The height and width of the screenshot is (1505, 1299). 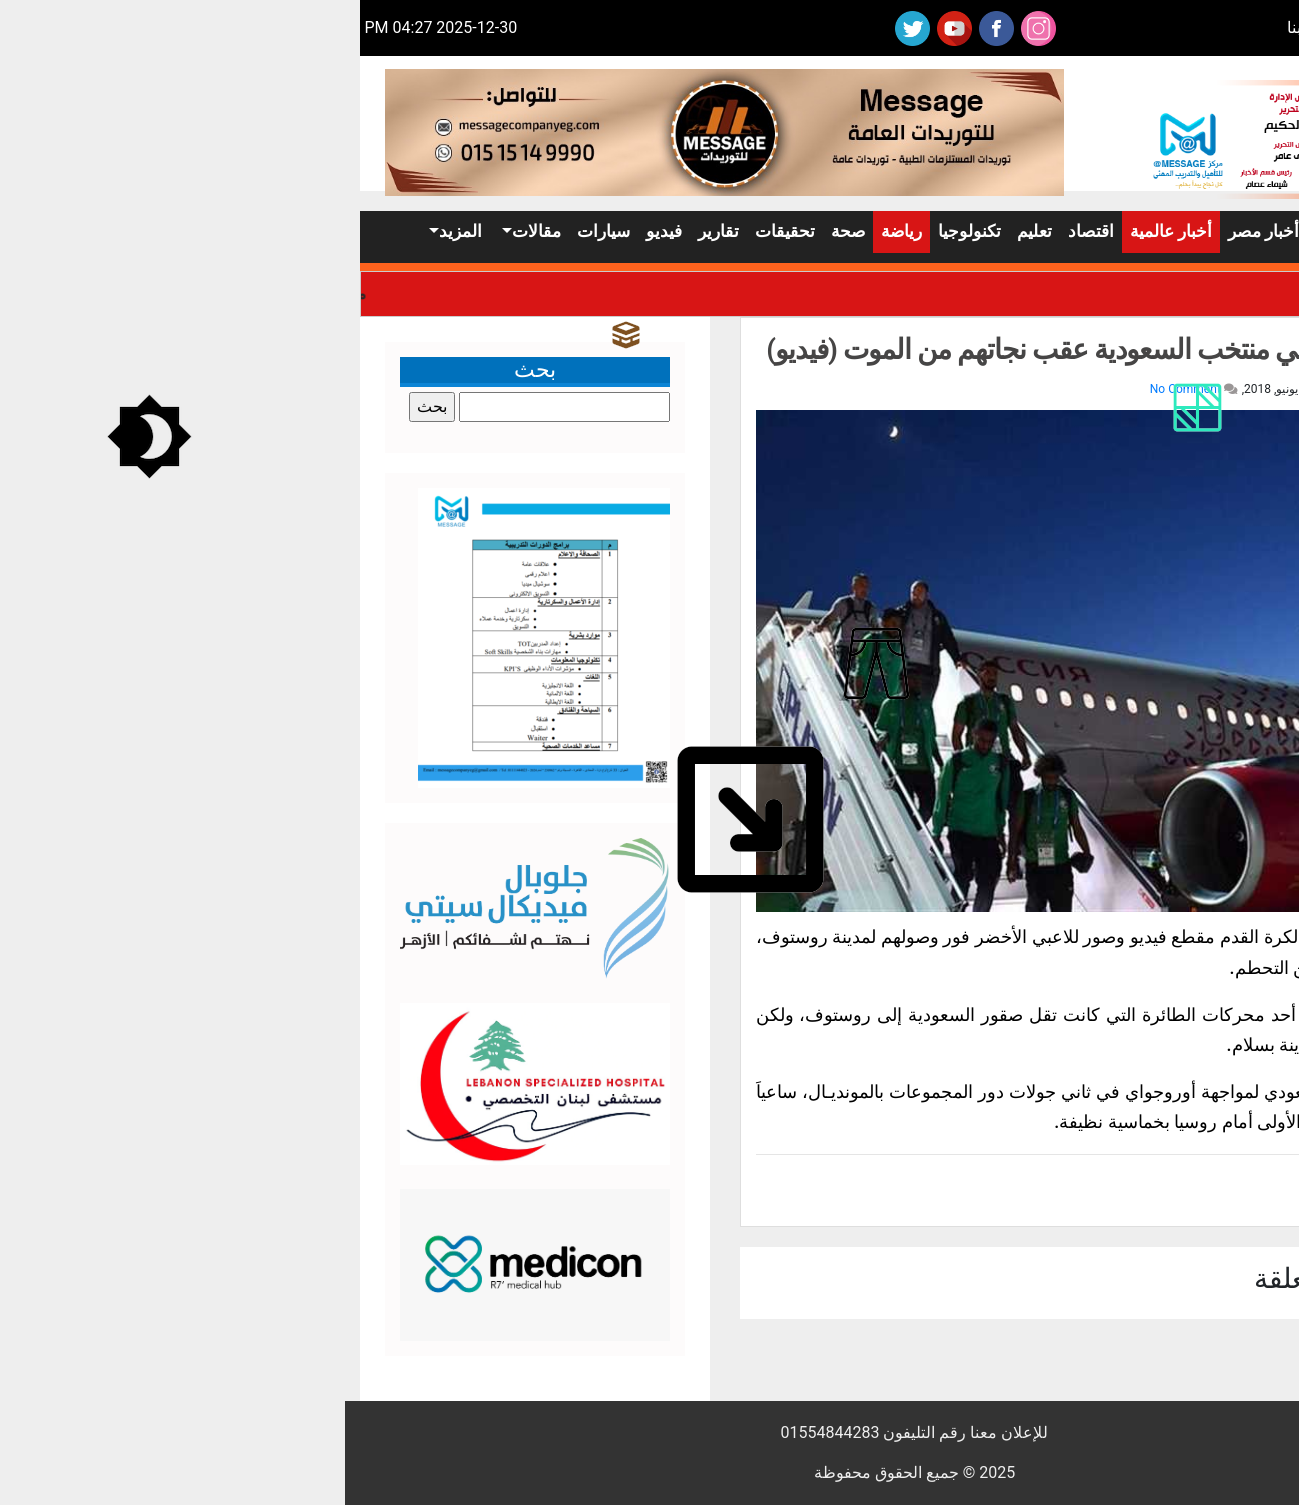 What do you see at coordinates (149, 436) in the screenshot?
I see `toggle dark mode or night theme` at bounding box center [149, 436].